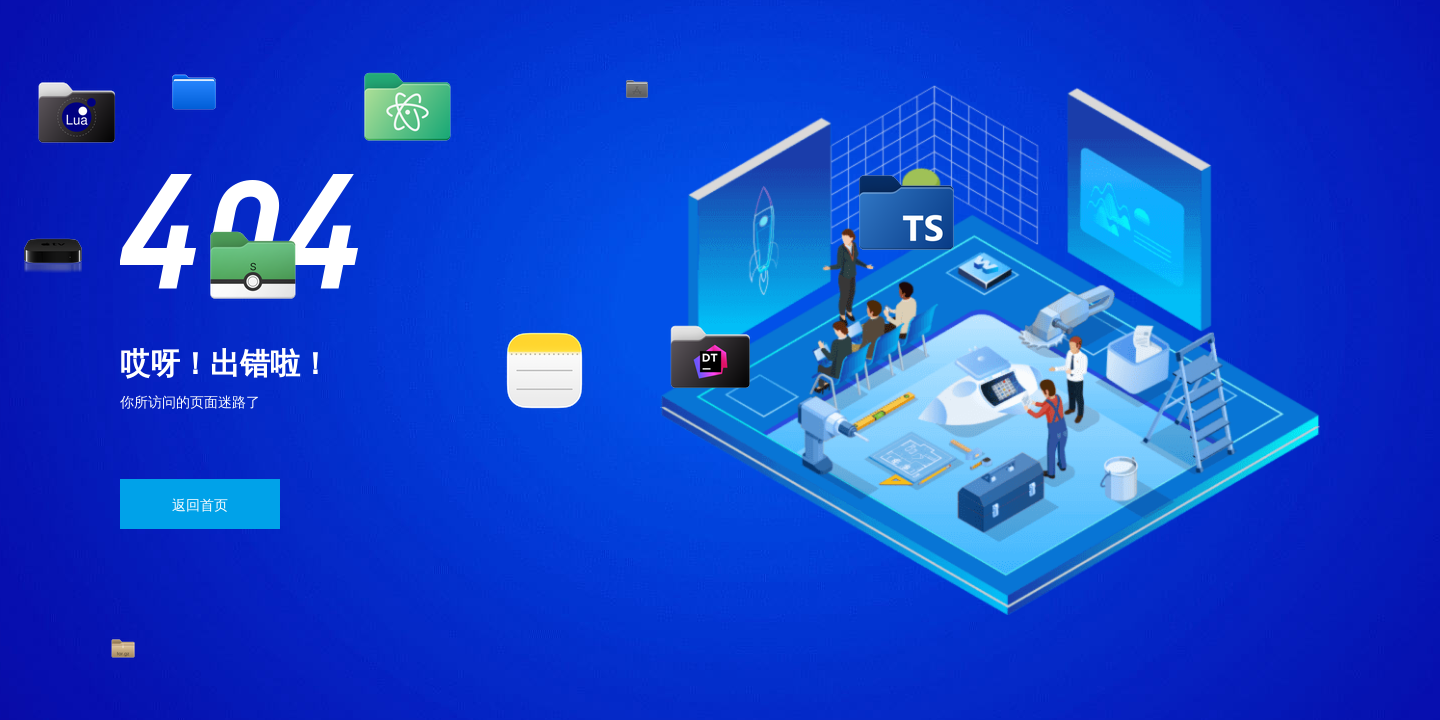  Describe the element at coordinates (194, 92) in the screenshot. I see `open folder to view files` at that location.